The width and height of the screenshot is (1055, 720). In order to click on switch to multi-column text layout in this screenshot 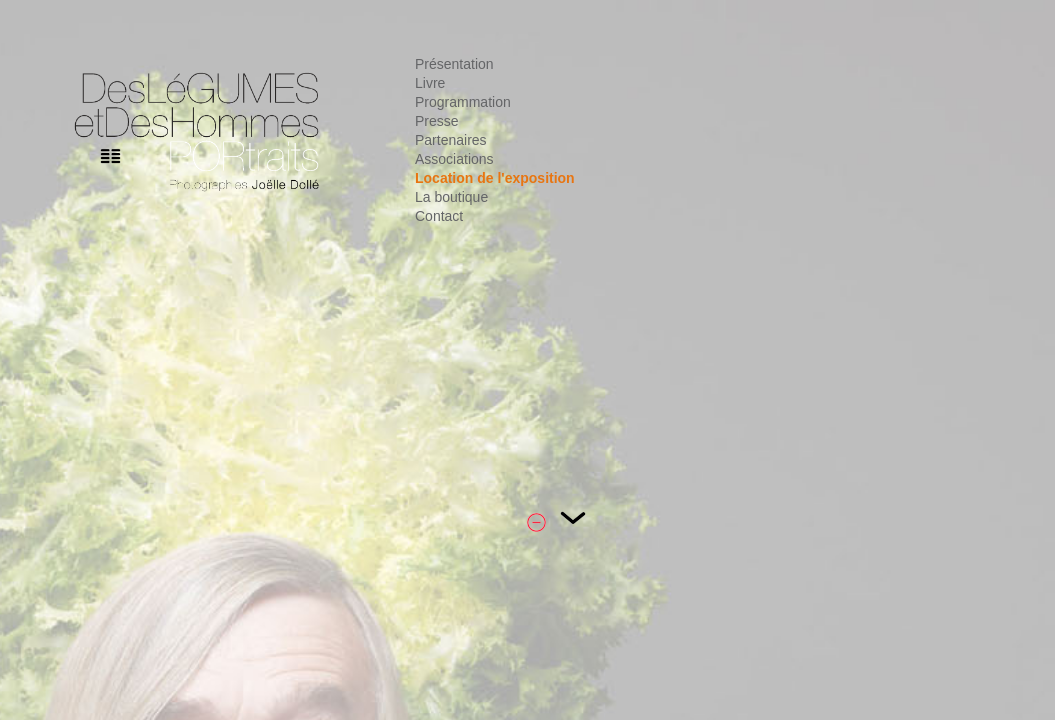, I will do `click(110, 156)`.